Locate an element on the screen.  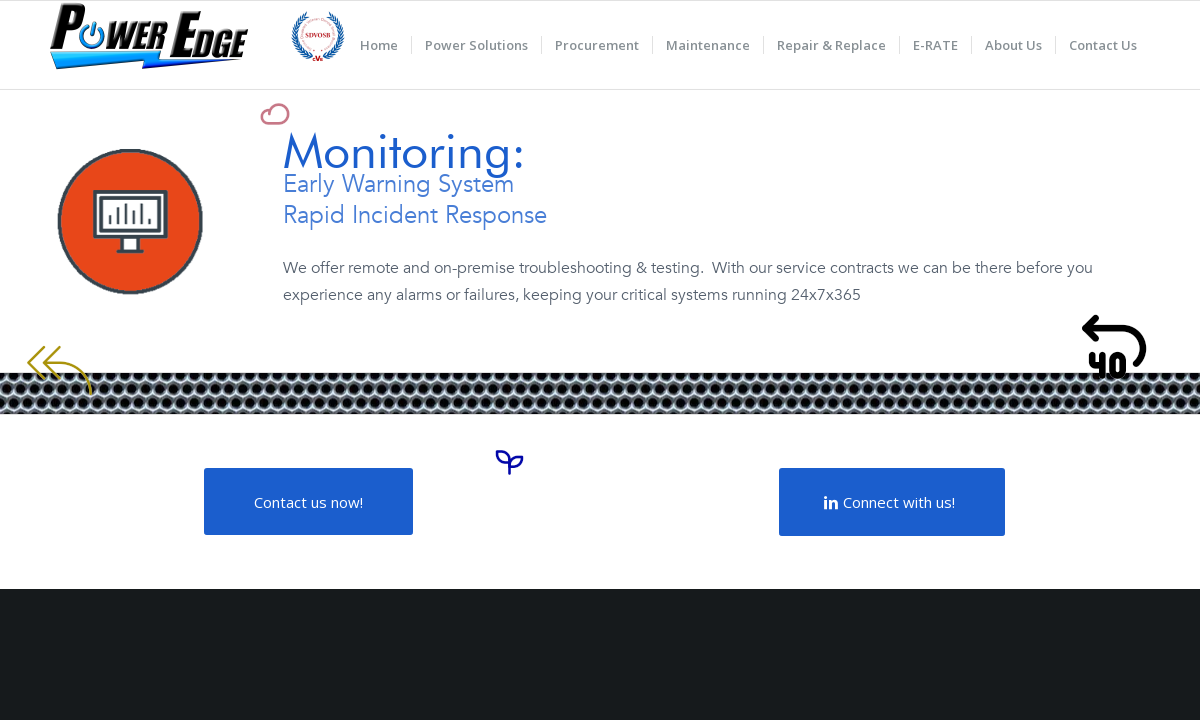
view plant care or gardening features is located at coordinates (509, 462).